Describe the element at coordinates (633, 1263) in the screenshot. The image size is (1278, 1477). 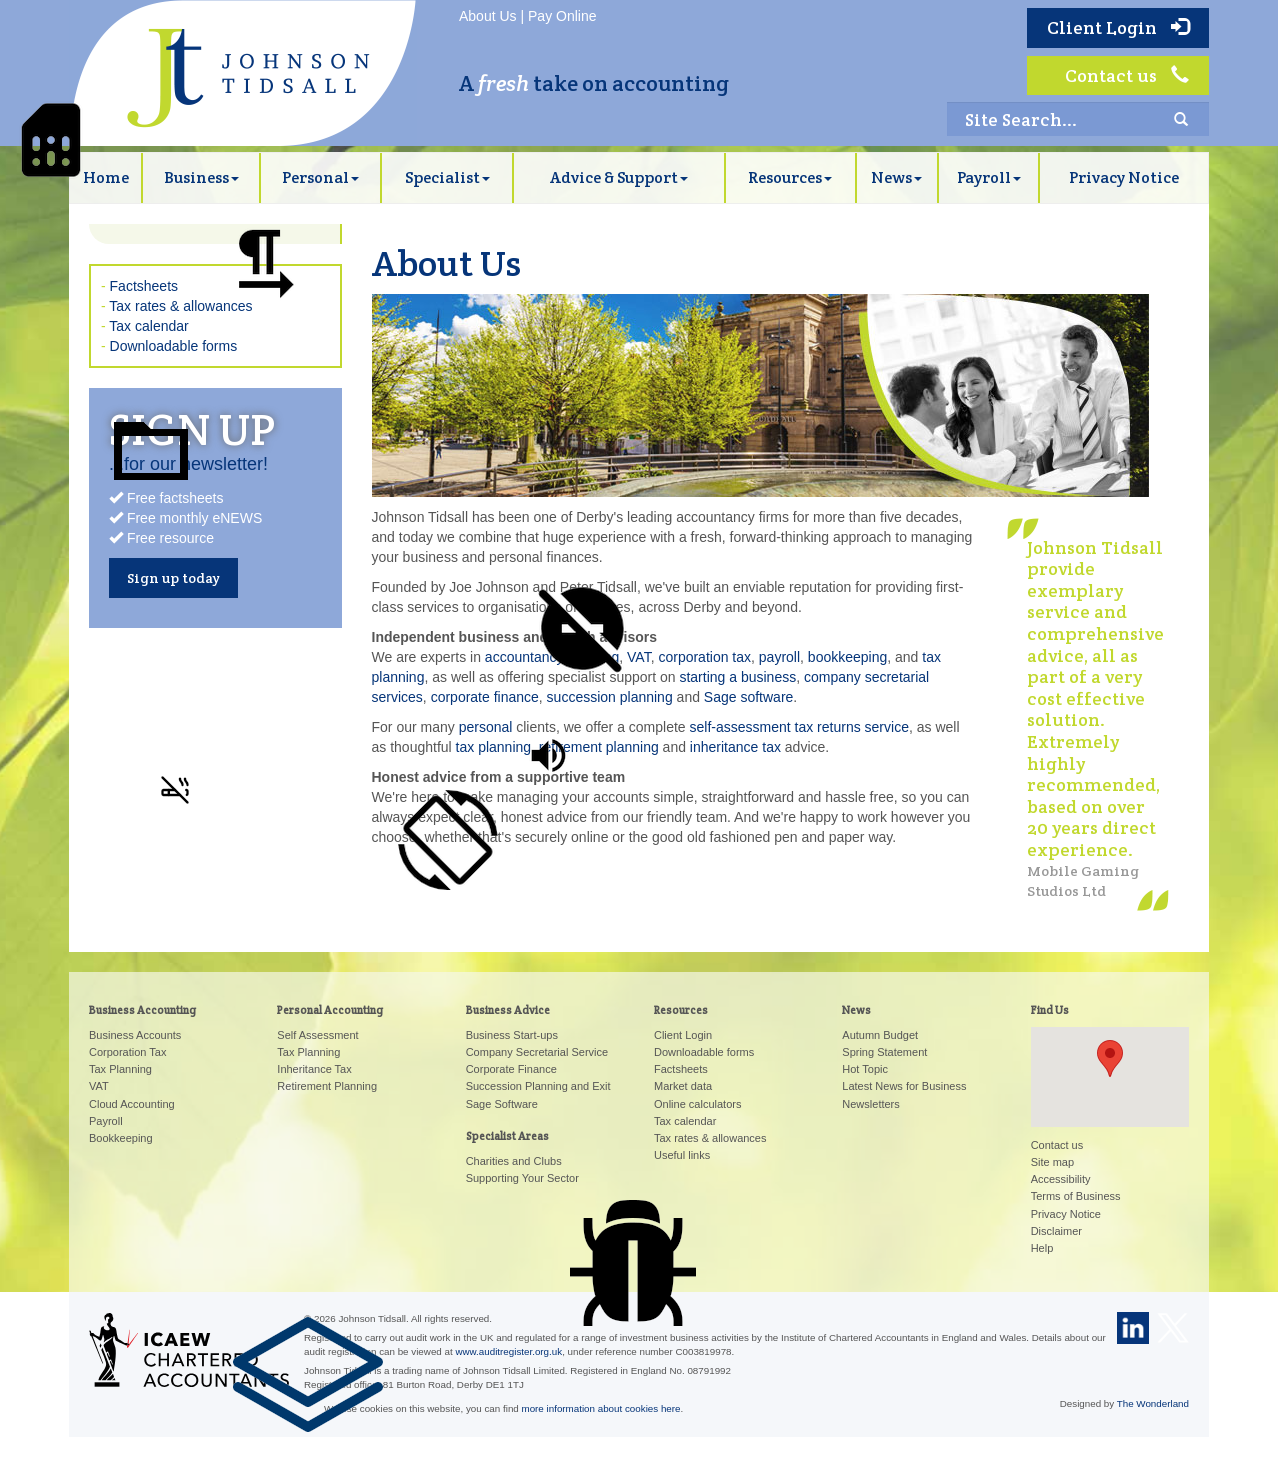
I see `report a bug or issue` at that location.